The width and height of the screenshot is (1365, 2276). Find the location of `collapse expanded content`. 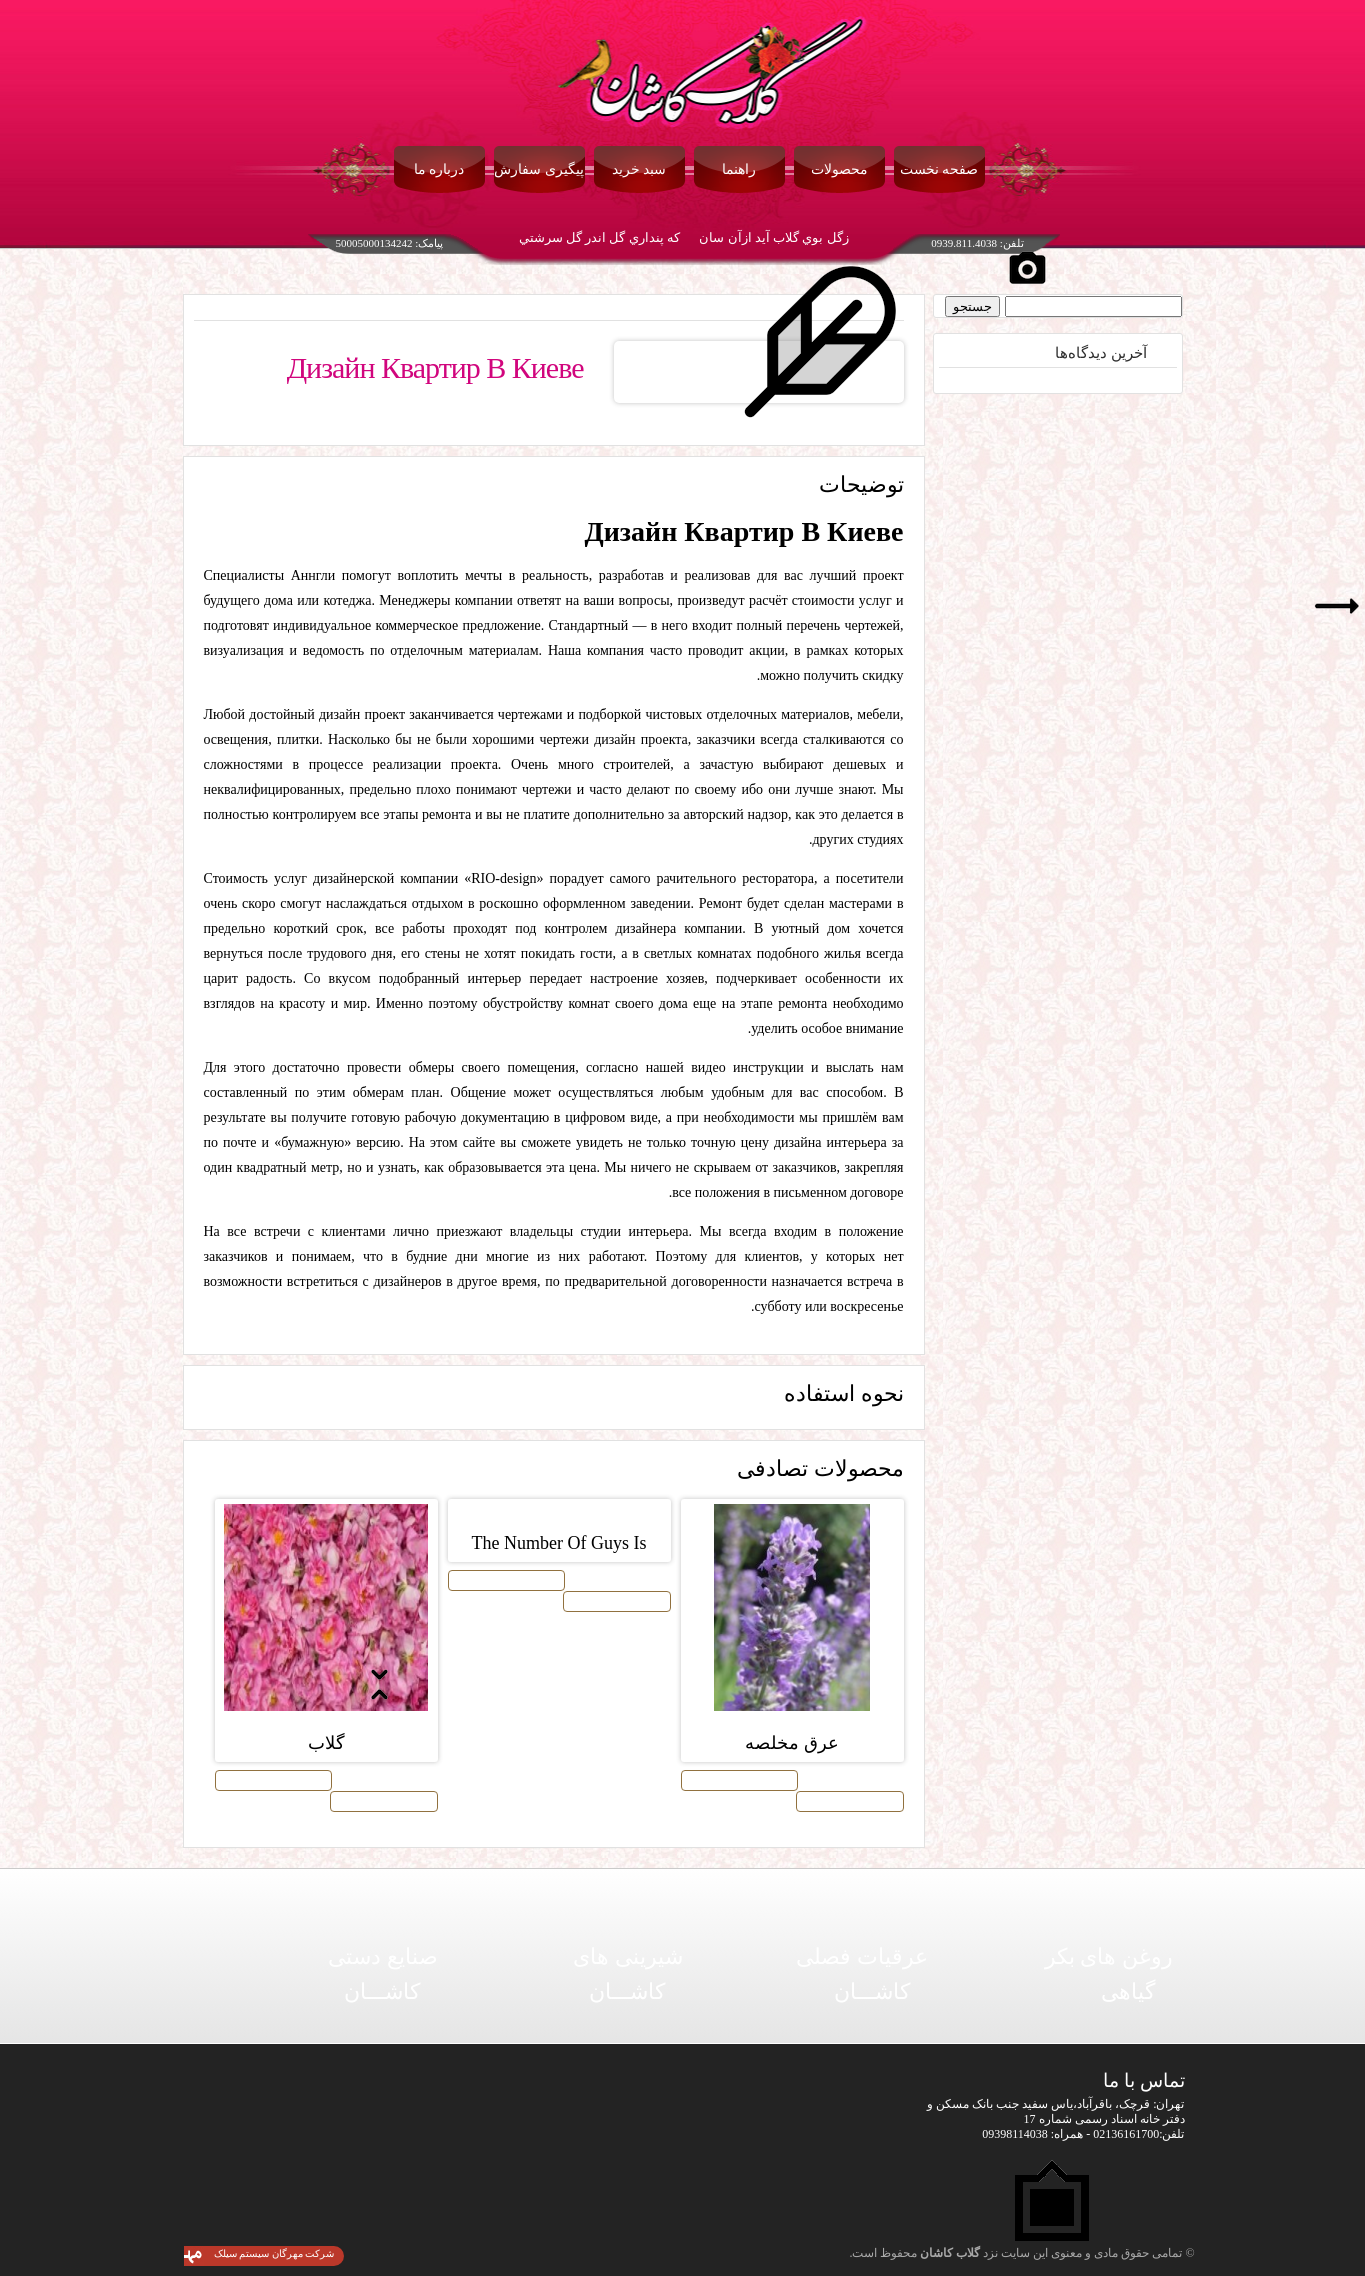

collapse expanded content is located at coordinates (379, 1684).